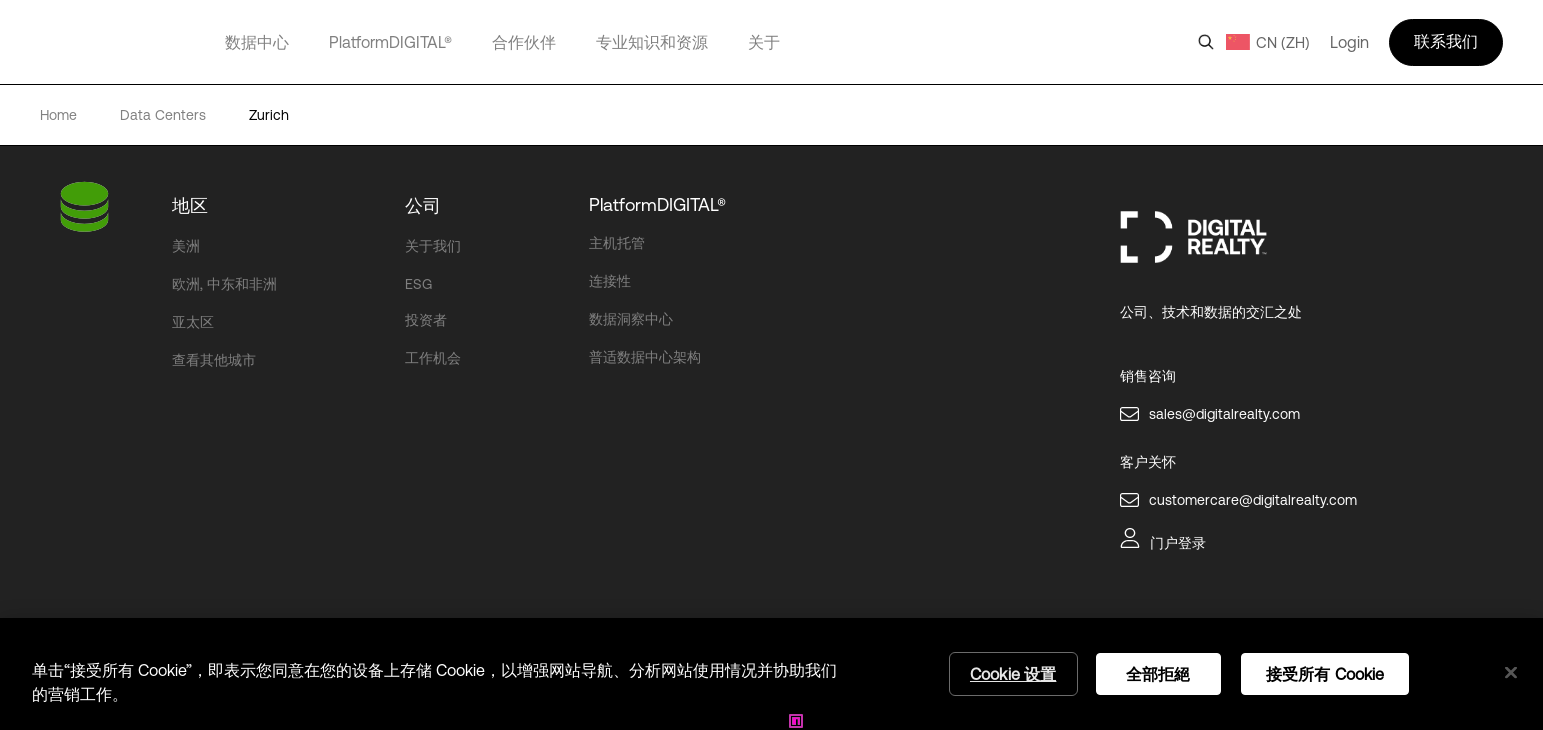  What do you see at coordinates (84, 205) in the screenshot?
I see `access database storage` at bounding box center [84, 205].